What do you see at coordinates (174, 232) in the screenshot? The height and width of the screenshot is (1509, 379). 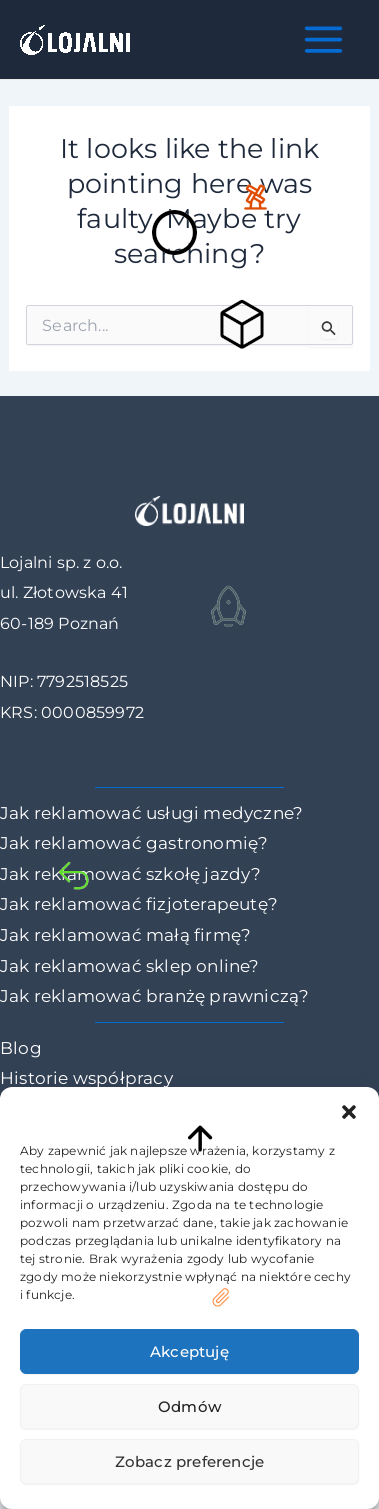 I see `unselected radio button or checkbox option` at bounding box center [174, 232].